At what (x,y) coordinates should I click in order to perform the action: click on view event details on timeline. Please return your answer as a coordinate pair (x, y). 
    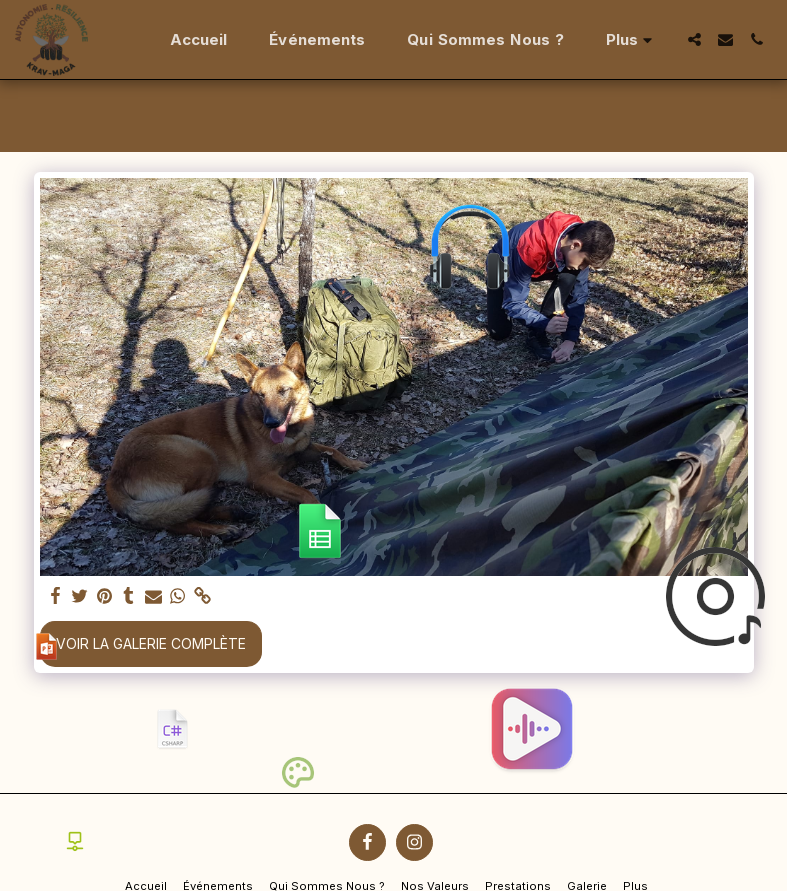
    Looking at the image, I should click on (75, 841).